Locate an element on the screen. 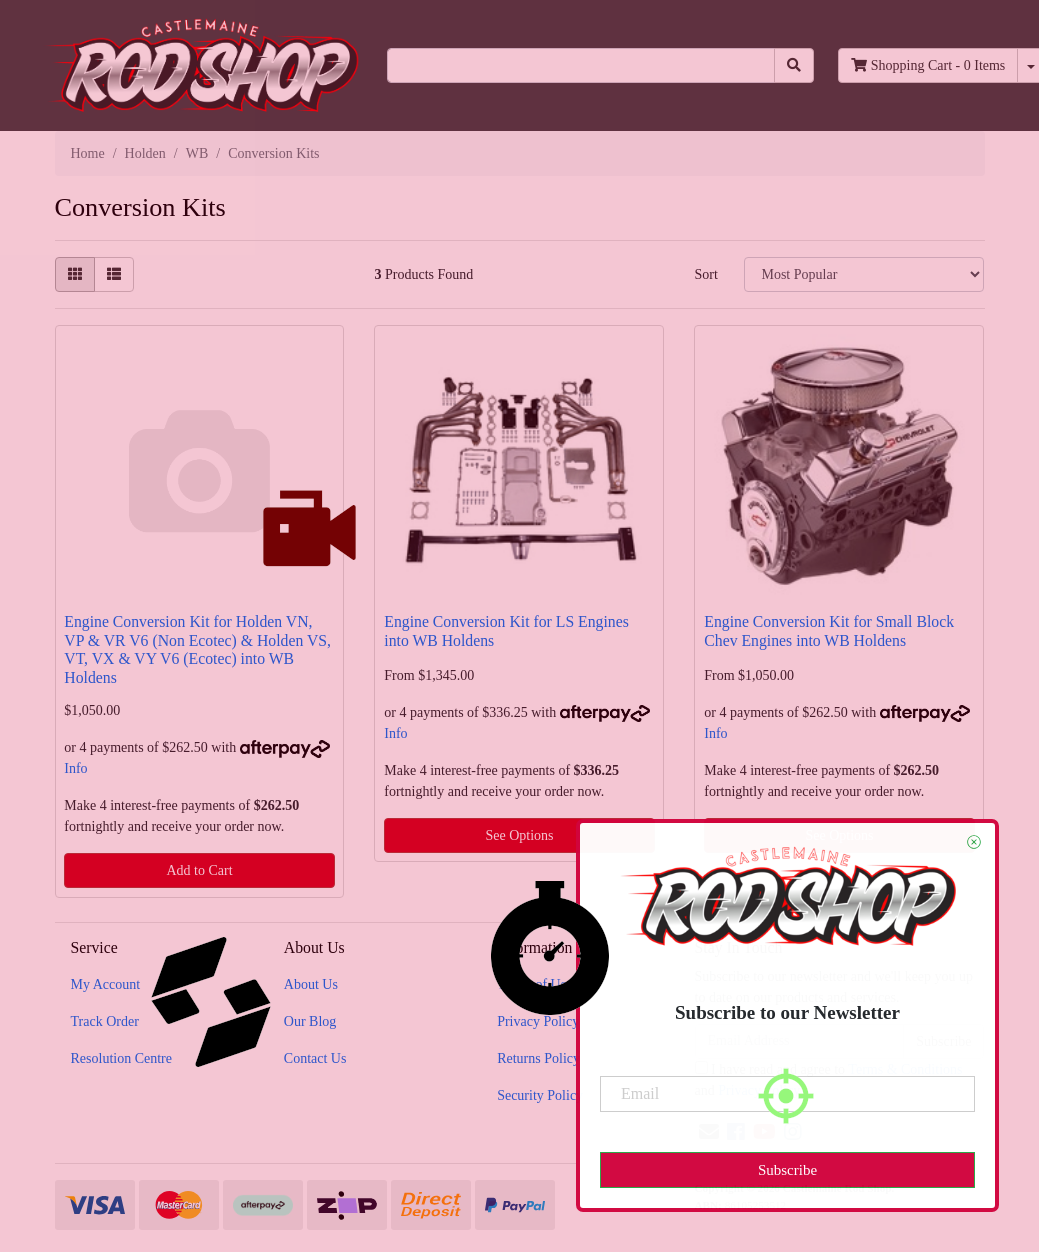  Fastly CDN service logo is located at coordinates (550, 948).